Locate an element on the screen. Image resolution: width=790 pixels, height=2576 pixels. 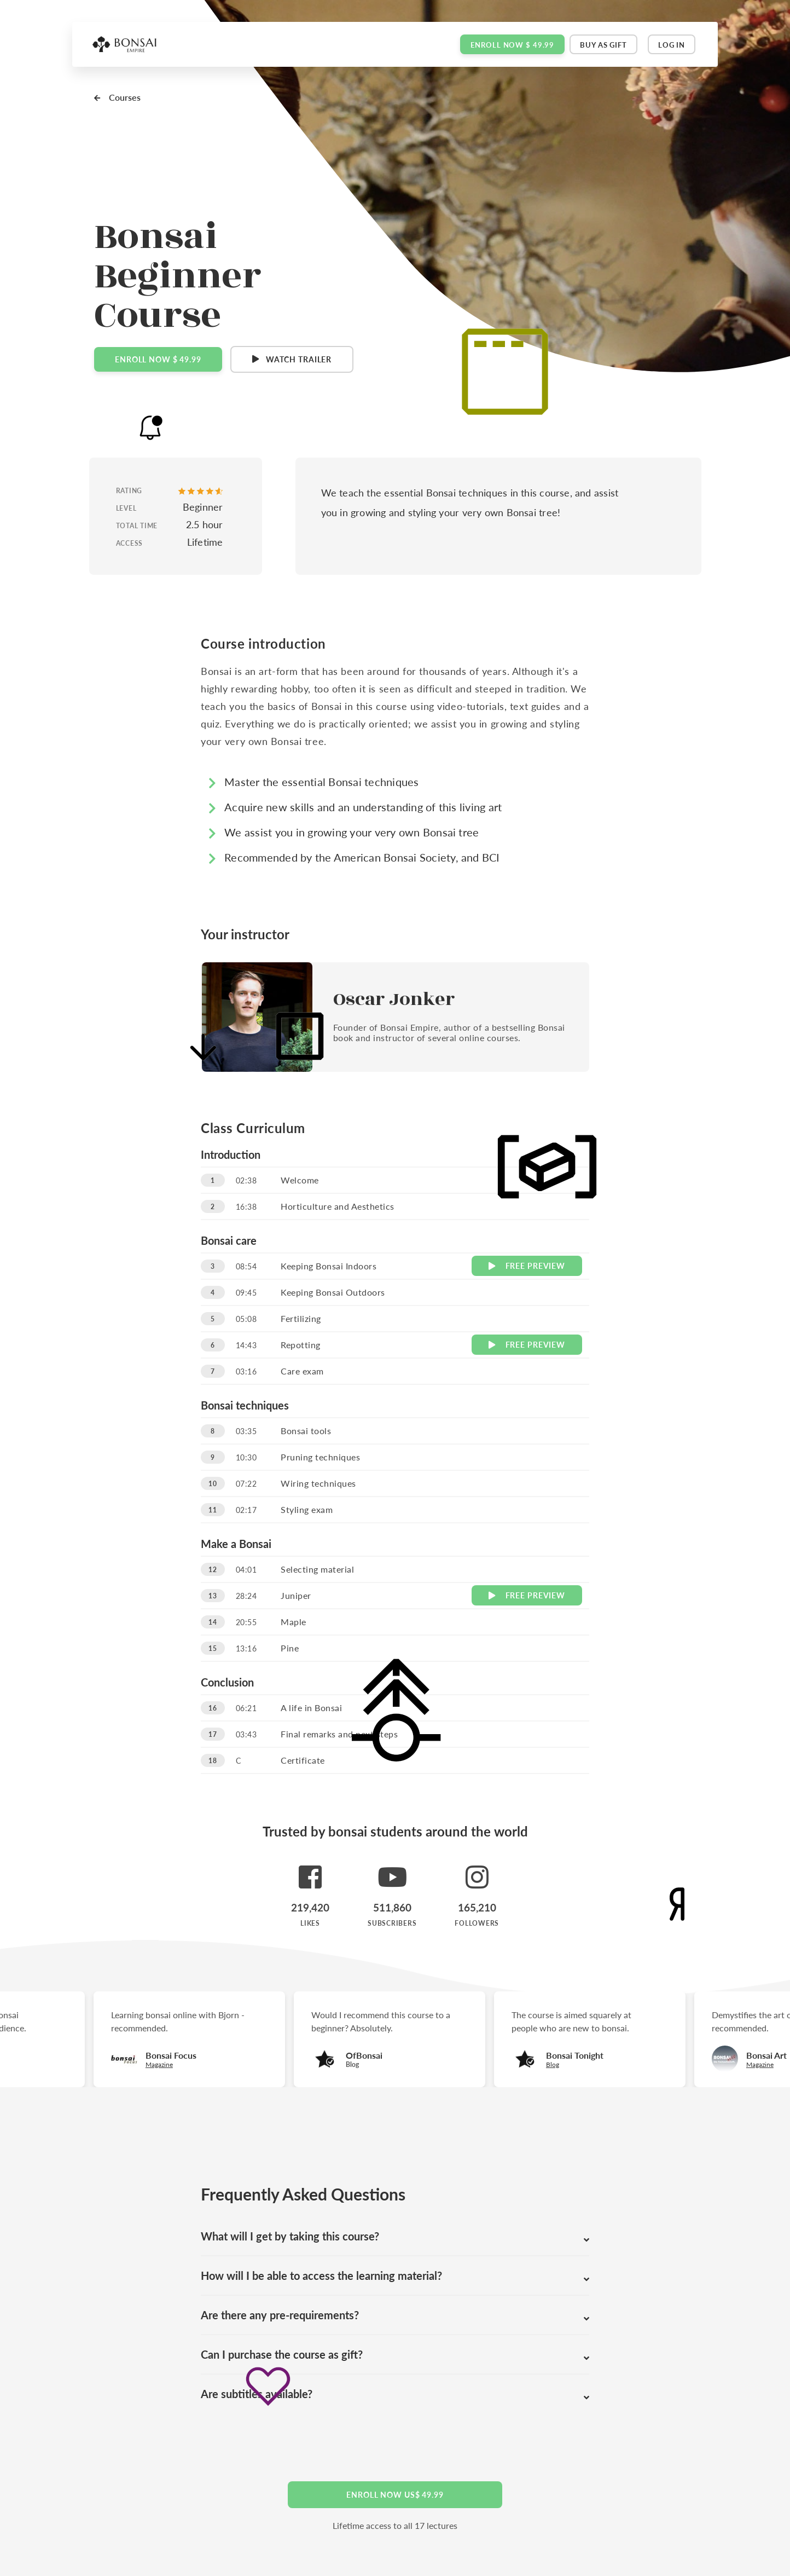
stop or halt a running process is located at coordinates (300, 1036).